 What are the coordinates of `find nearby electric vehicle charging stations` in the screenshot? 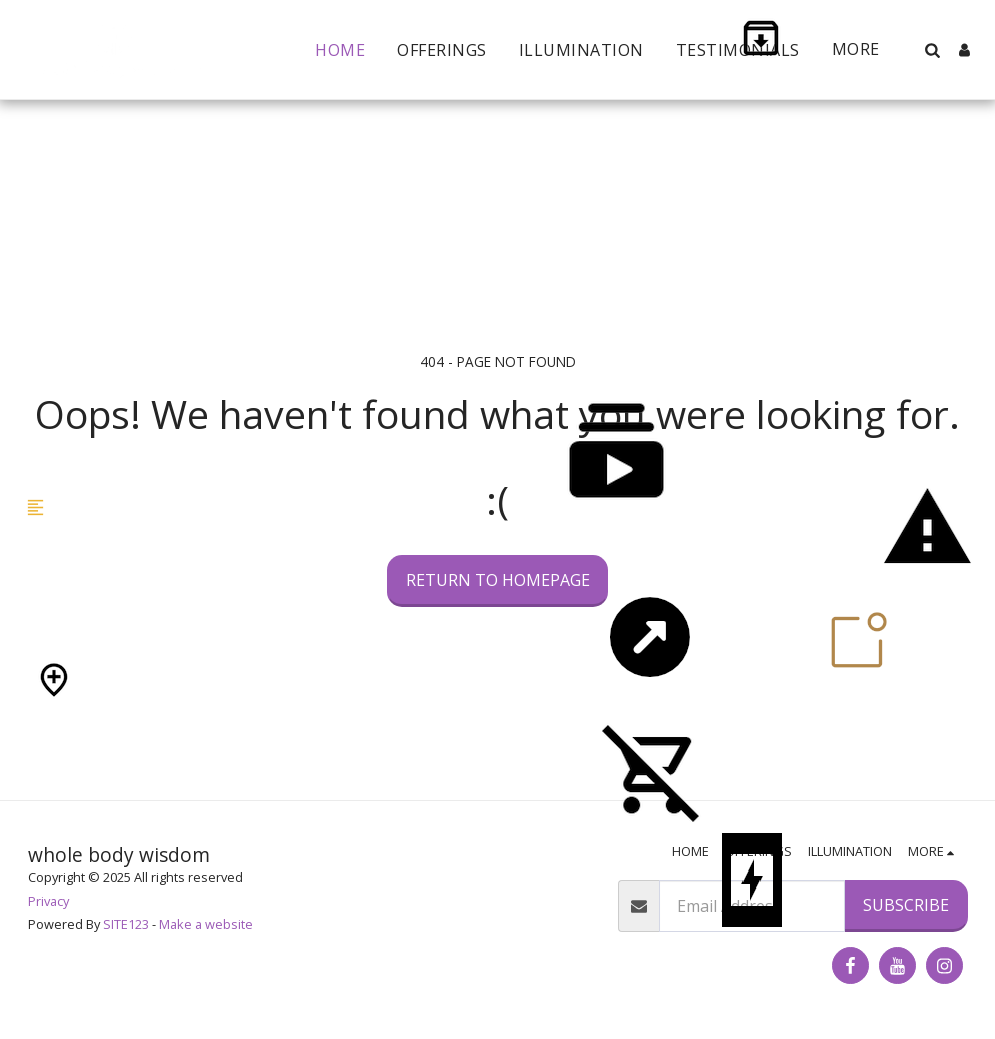 It's located at (752, 880).